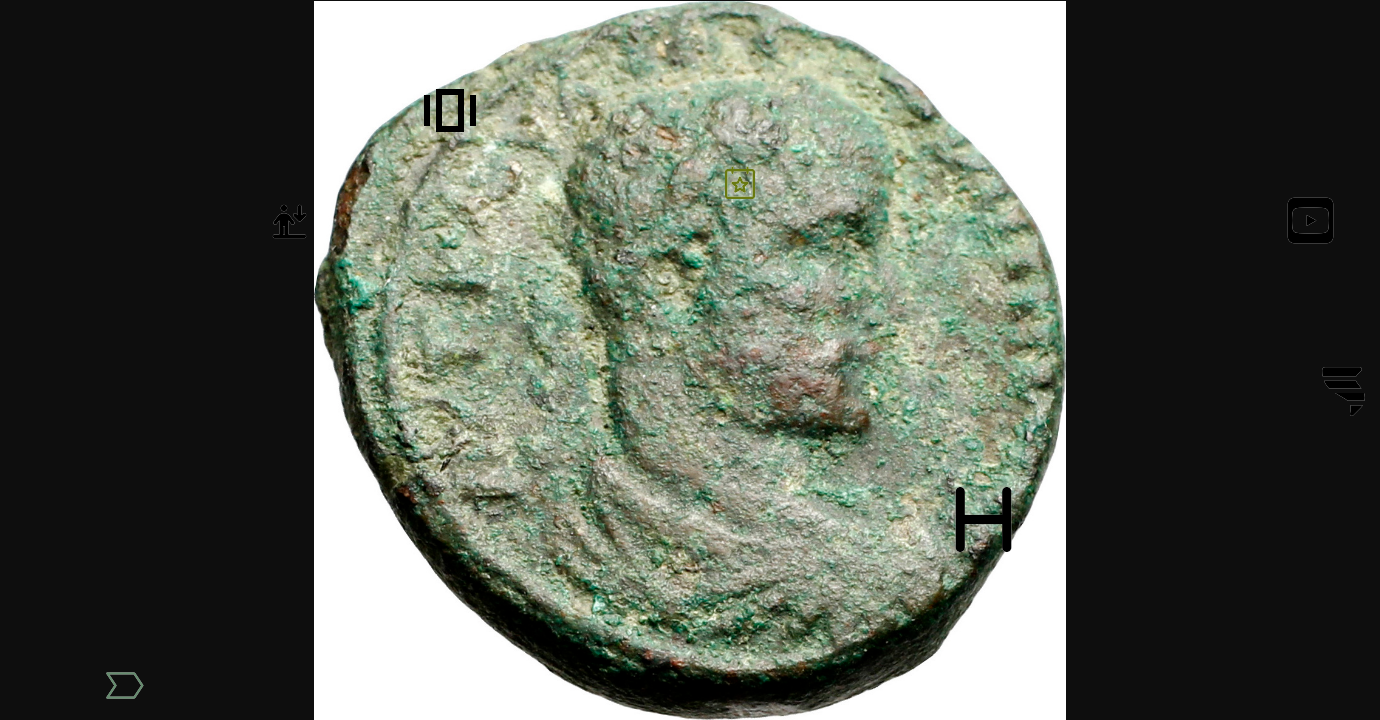 This screenshot has width=1380, height=720. I want to click on open youtube, so click(1310, 220).